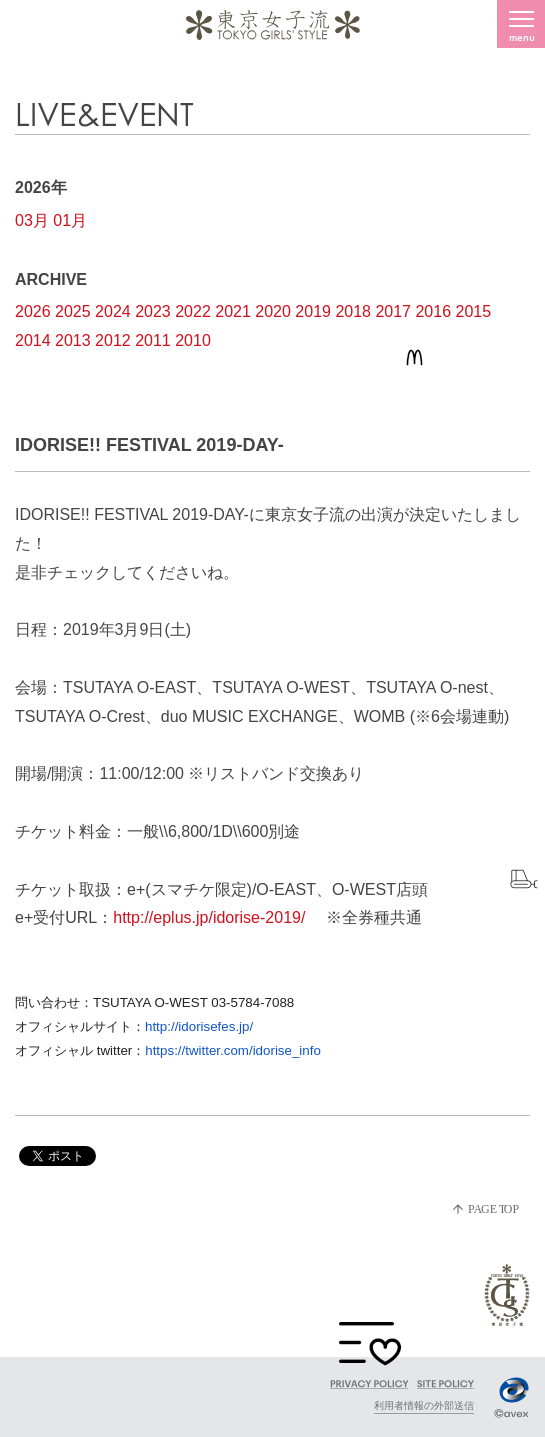 This screenshot has width=545, height=1437. I want to click on view your favorites list, so click(366, 1342).